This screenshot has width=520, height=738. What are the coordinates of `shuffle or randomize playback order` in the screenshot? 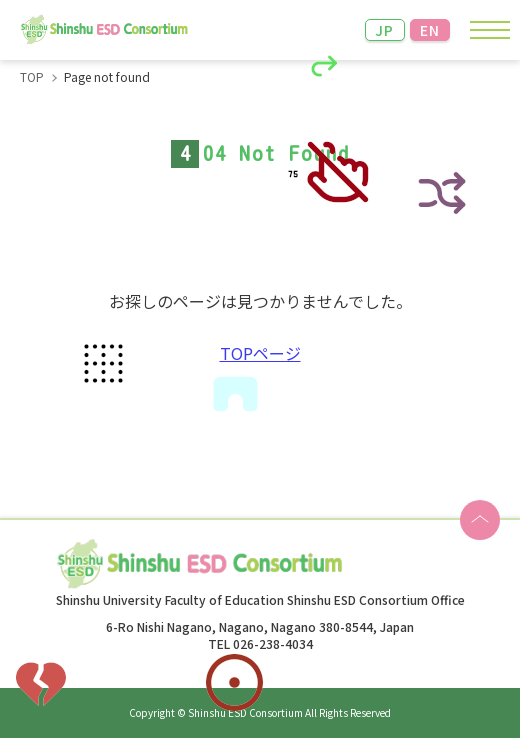 It's located at (442, 193).